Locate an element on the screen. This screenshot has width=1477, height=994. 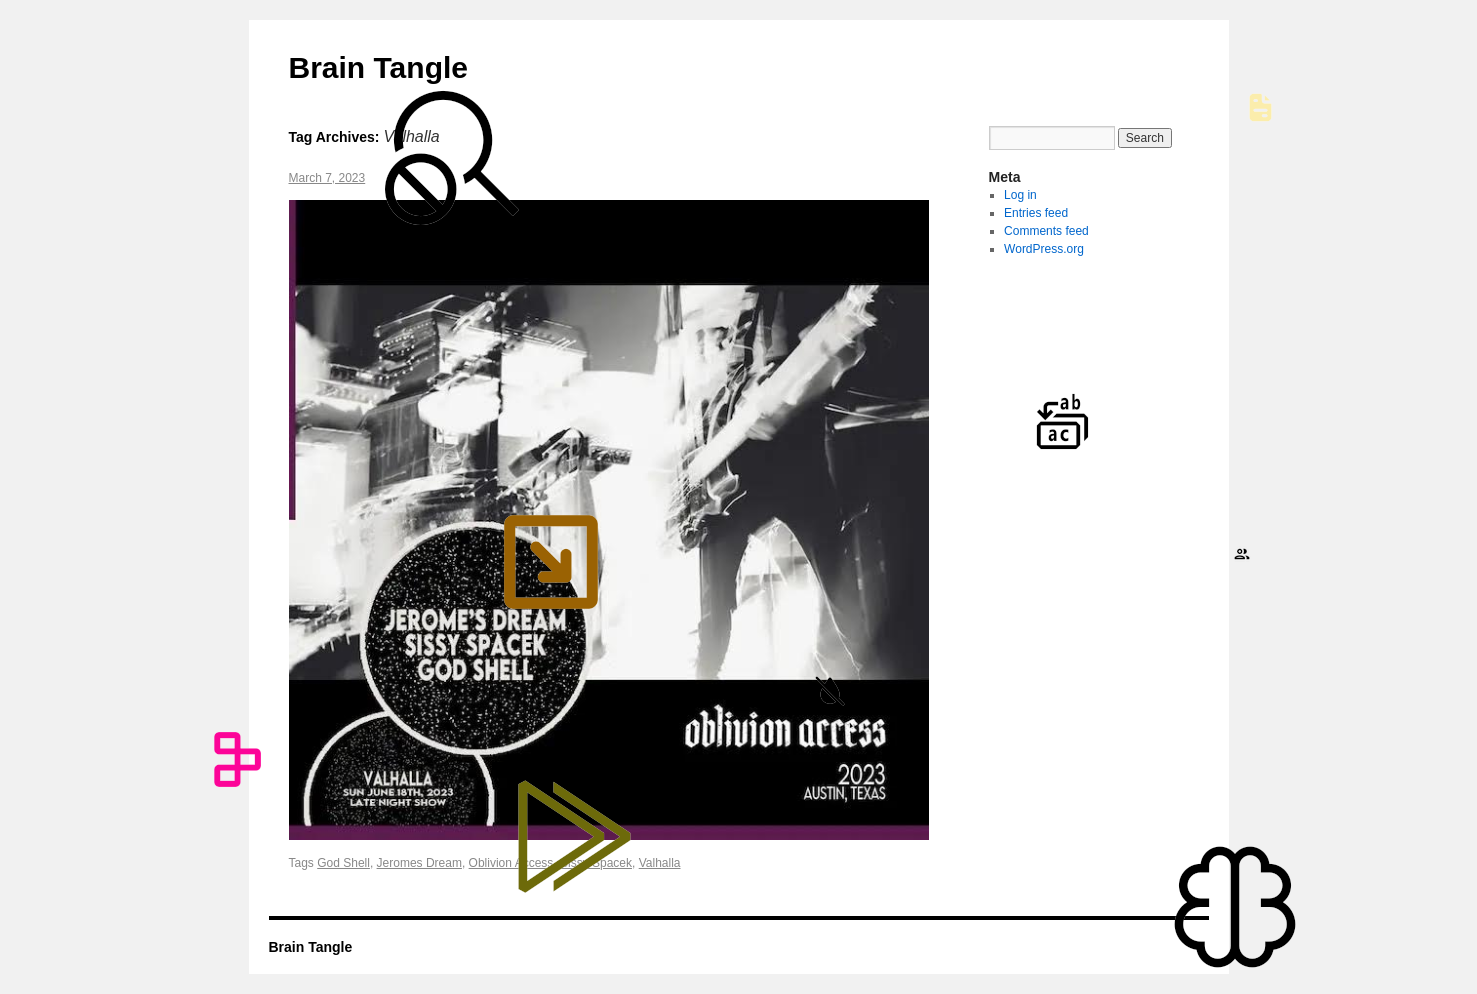
disable water or liquid detection is located at coordinates (830, 691).